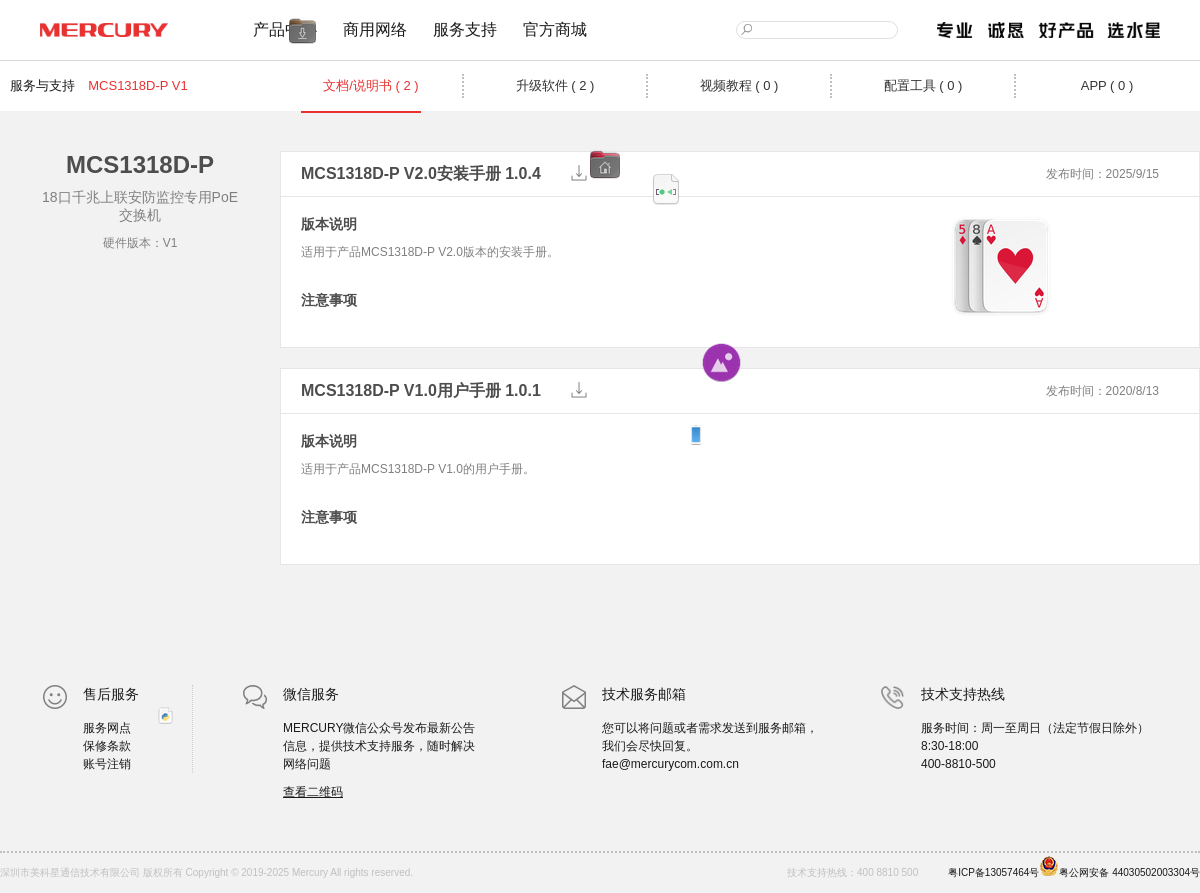  Describe the element at coordinates (696, 435) in the screenshot. I see `connect or sync with iPhone device` at that location.